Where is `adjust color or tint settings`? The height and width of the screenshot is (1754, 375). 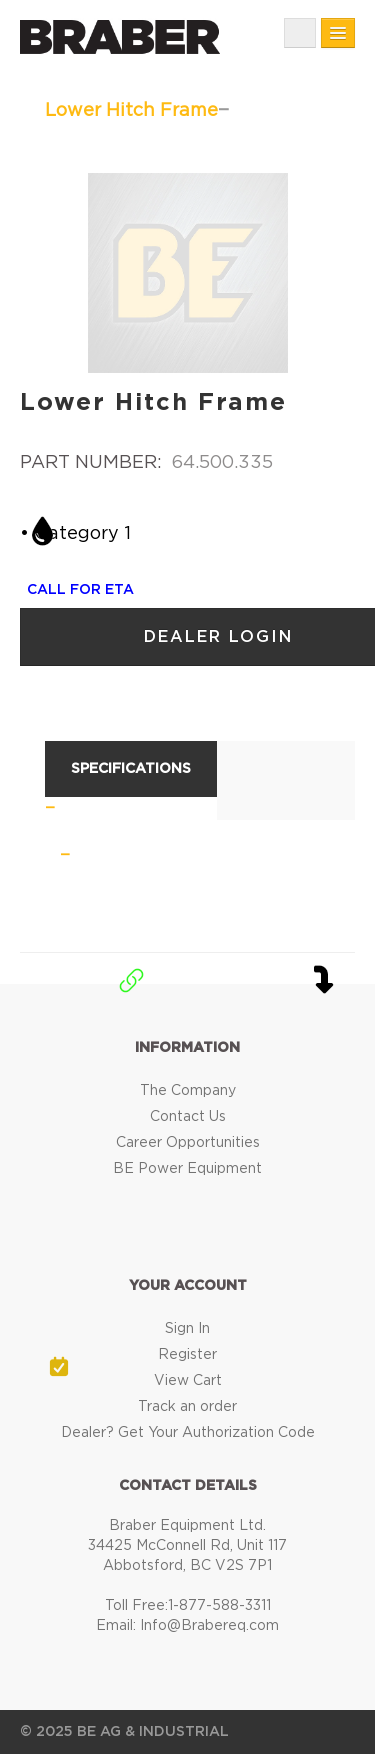
adjust color or tint settings is located at coordinates (42, 531).